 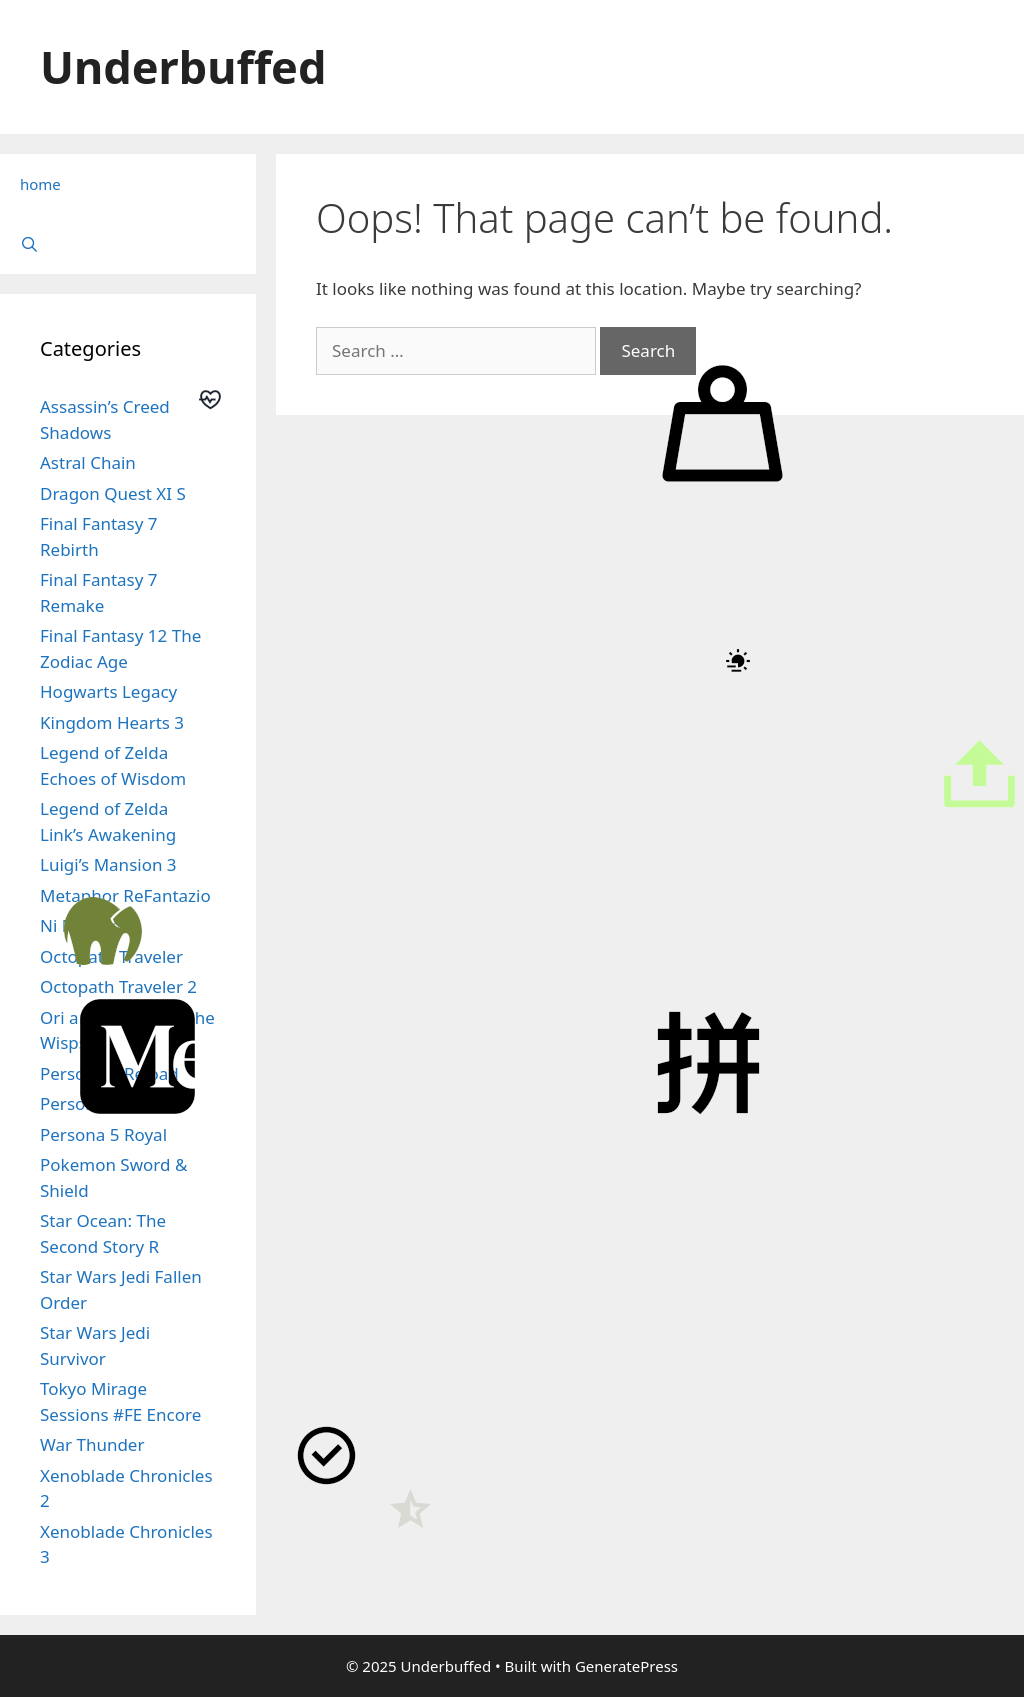 I want to click on indicates a completed or successful action, so click(x=326, y=1455).